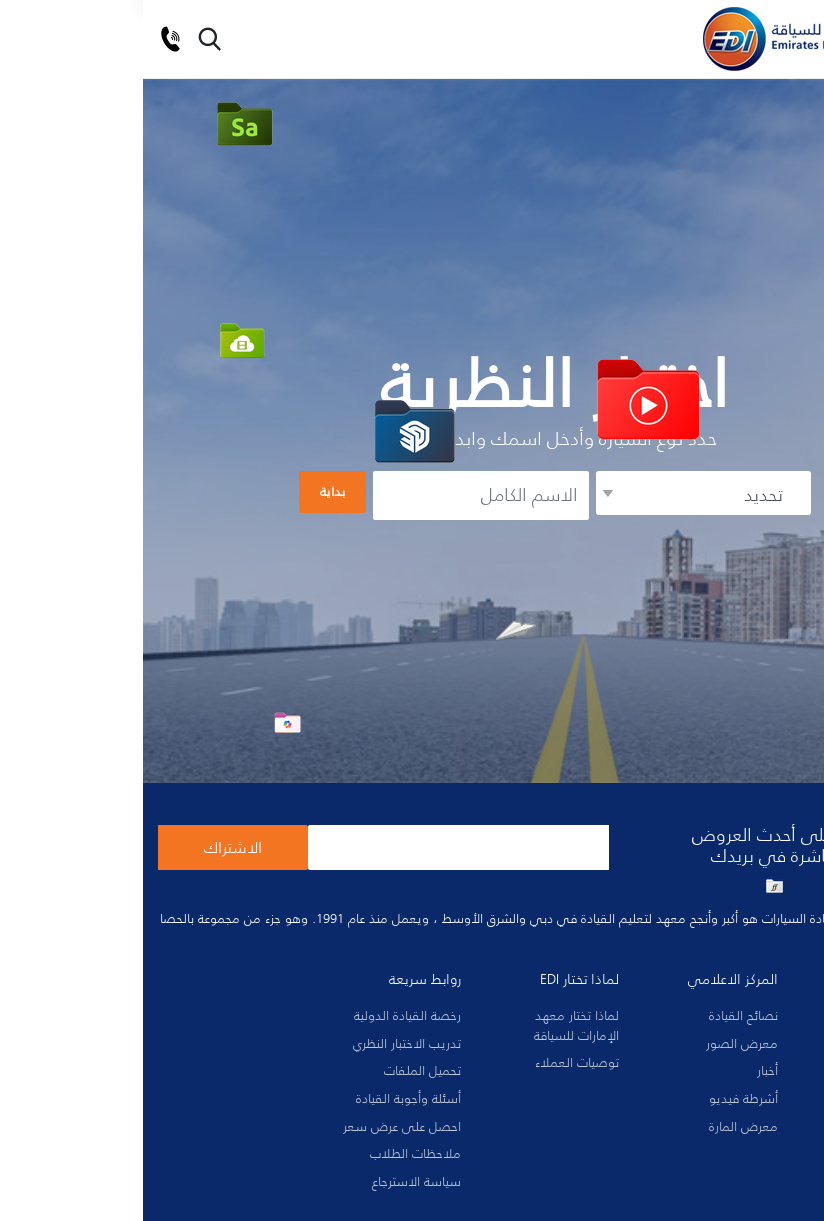  What do you see at coordinates (516, 631) in the screenshot?
I see `send document or file` at bounding box center [516, 631].